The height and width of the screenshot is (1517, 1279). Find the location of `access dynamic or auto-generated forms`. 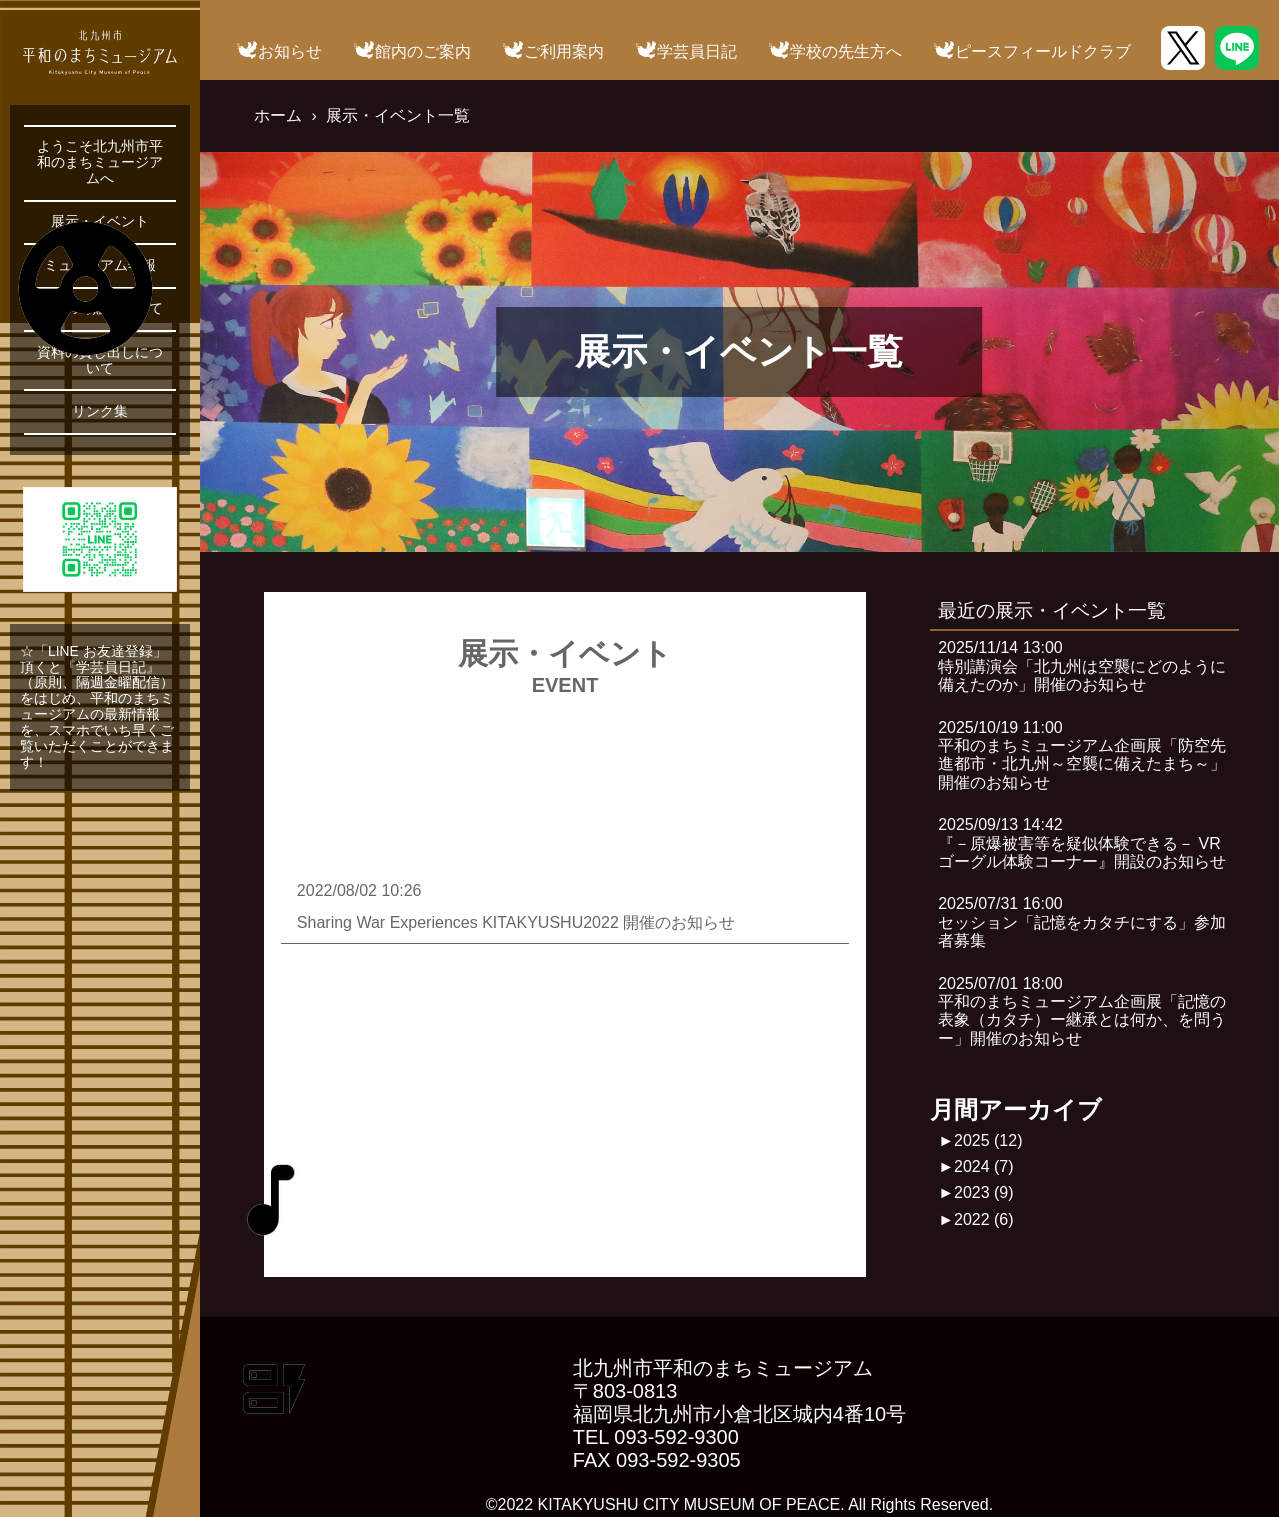

access dynamic or auto-generated forms is located at coordinates (274, 1389).